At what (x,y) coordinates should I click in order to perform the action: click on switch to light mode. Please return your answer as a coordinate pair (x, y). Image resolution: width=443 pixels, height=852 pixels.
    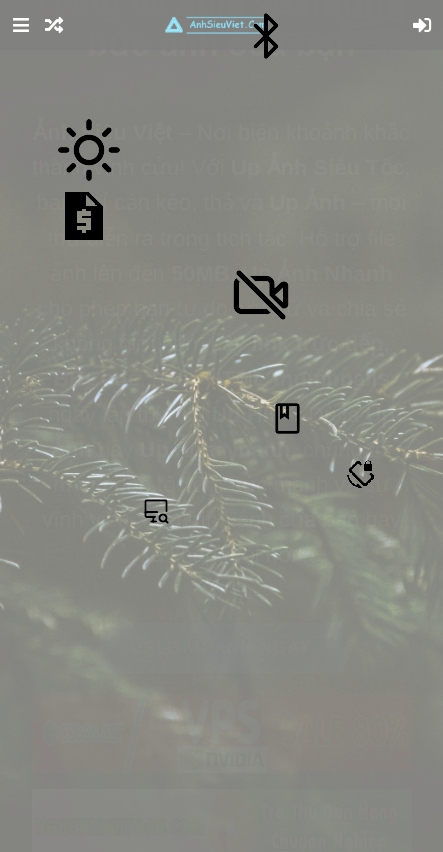
    Looking at the image, I should click on (89, 150).